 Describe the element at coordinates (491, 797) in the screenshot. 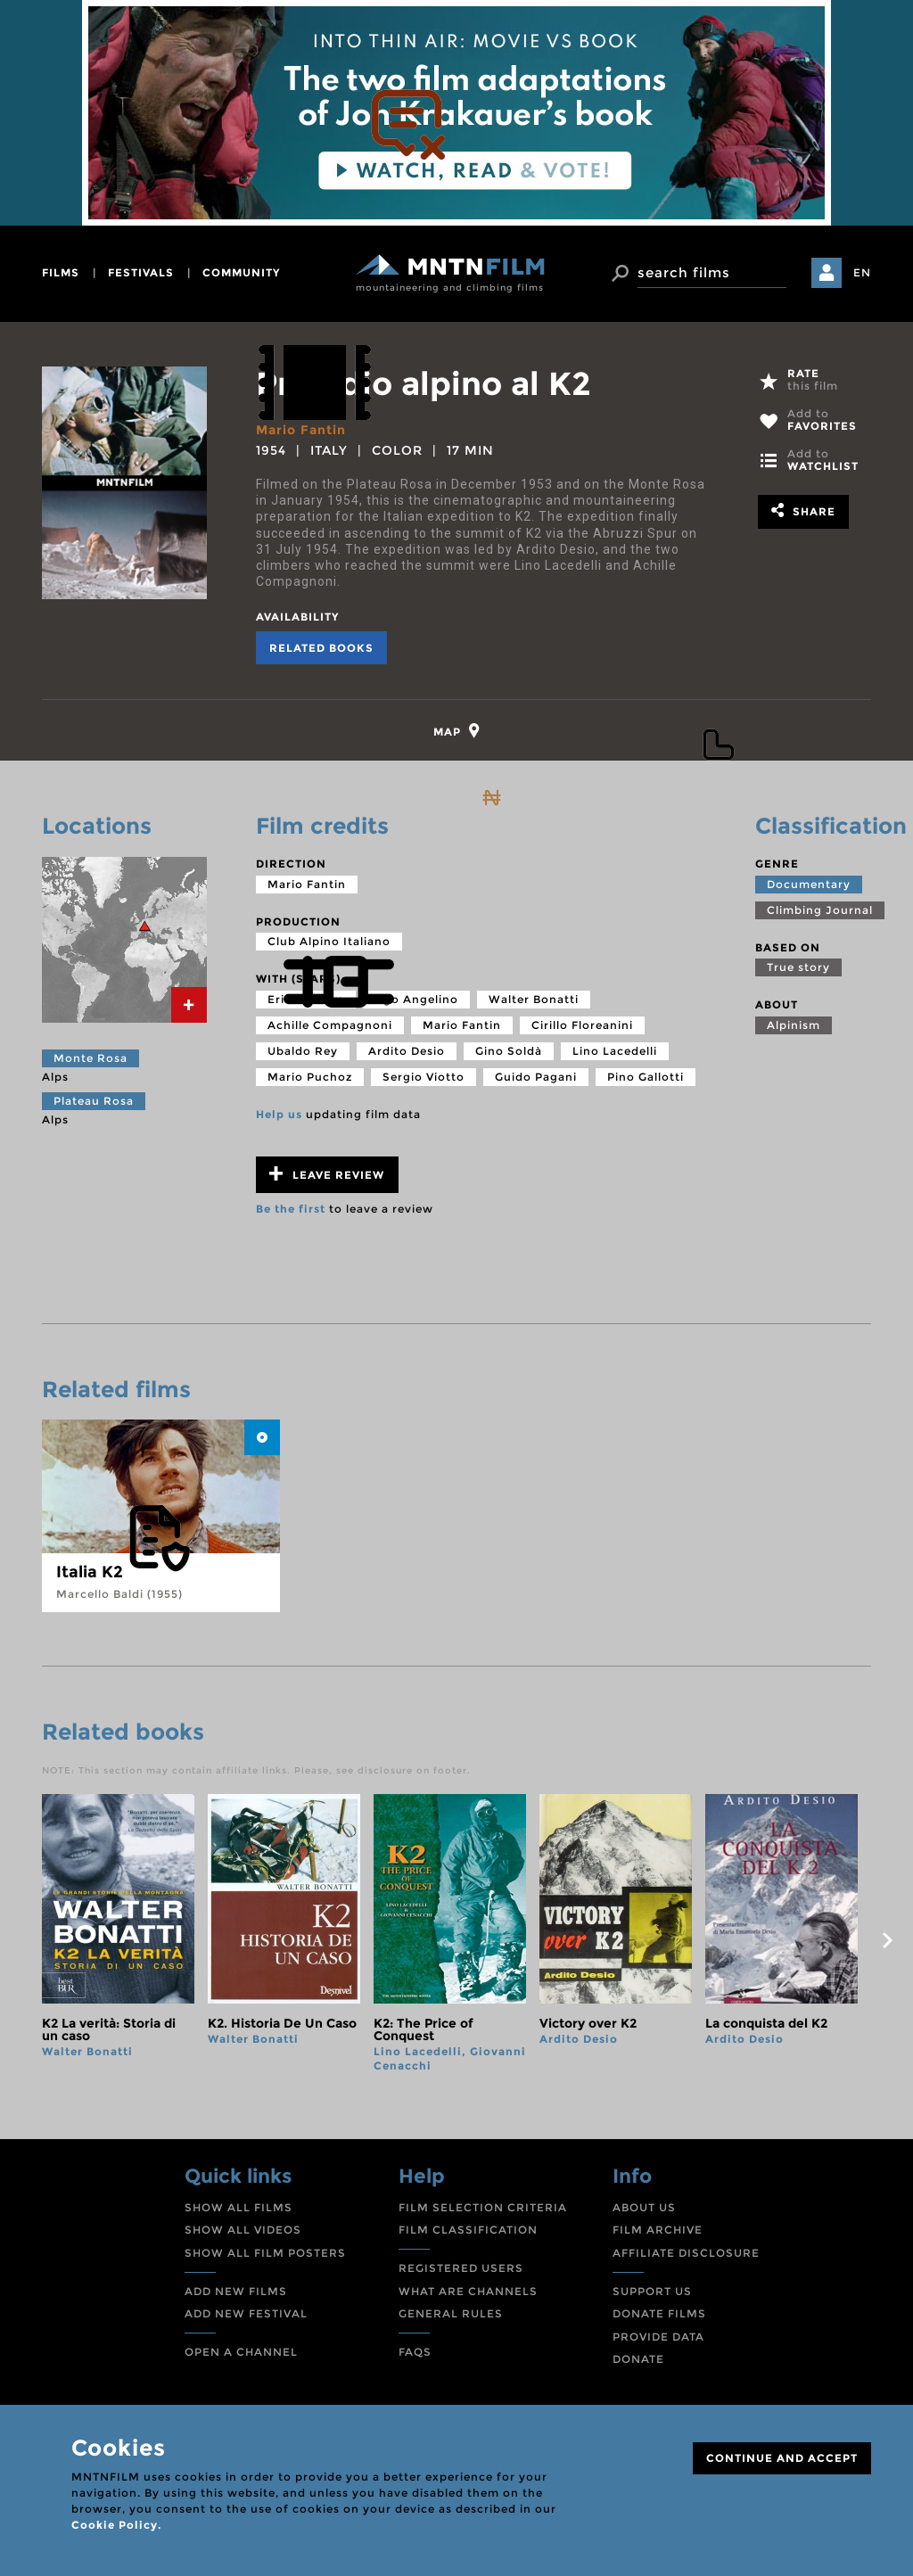

I see `indicates Nigerian naira currency` at that location.